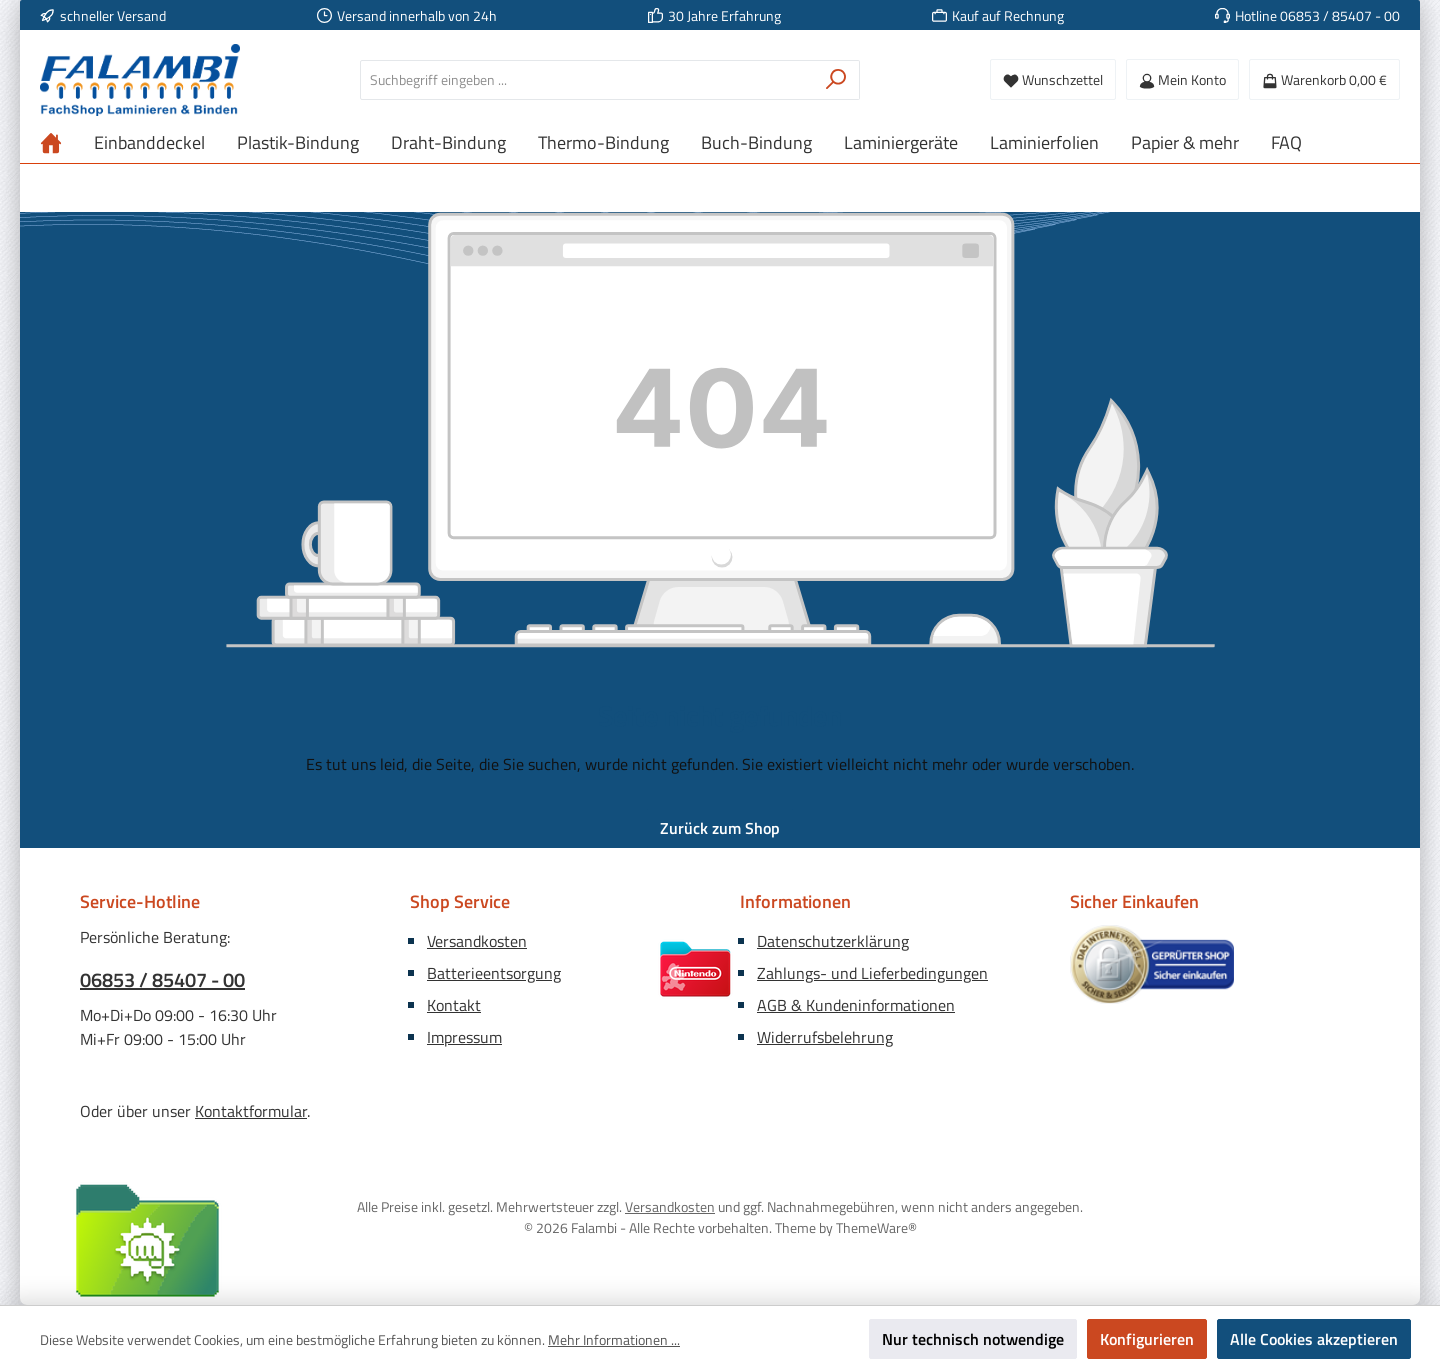 Image resolution: width=1440 pixels, height=1372 pixels. I want to click on open folder containing Nintendo games or files, so click(695, 971).